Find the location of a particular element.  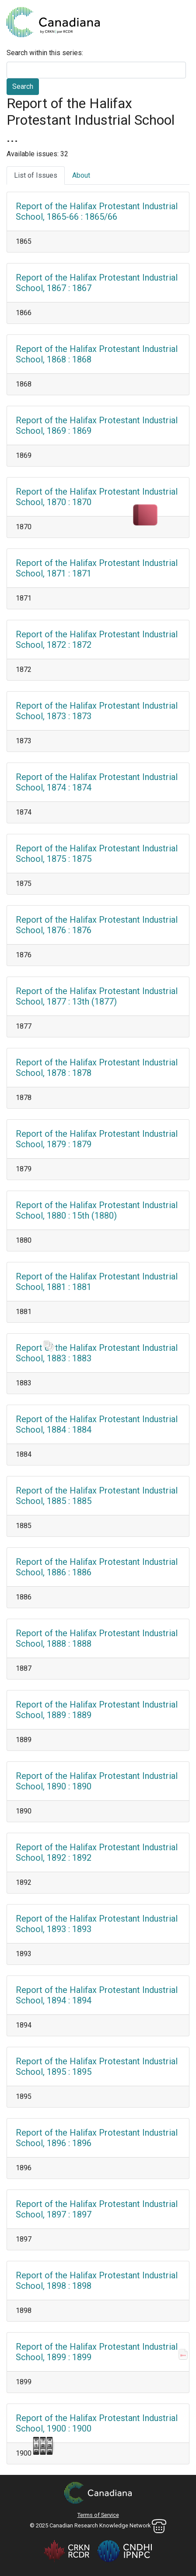

c++ header file is located at coordinates (183, 2354).